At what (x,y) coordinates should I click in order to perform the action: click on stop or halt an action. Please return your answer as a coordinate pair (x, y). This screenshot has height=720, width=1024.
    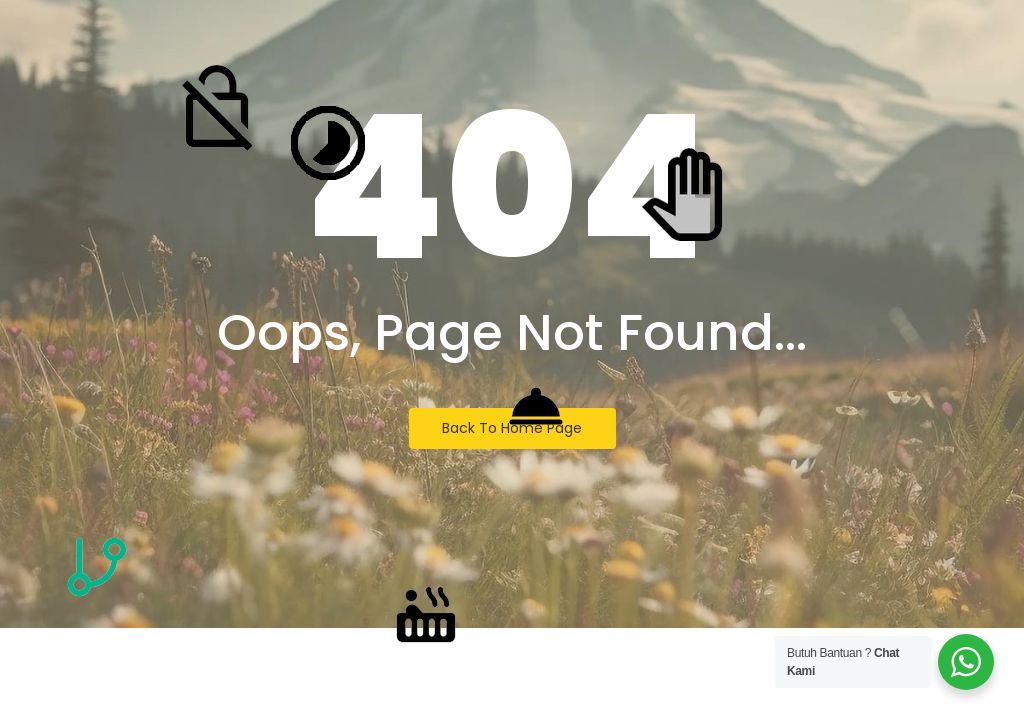
    Looking at the image, I should click on (683, 194).